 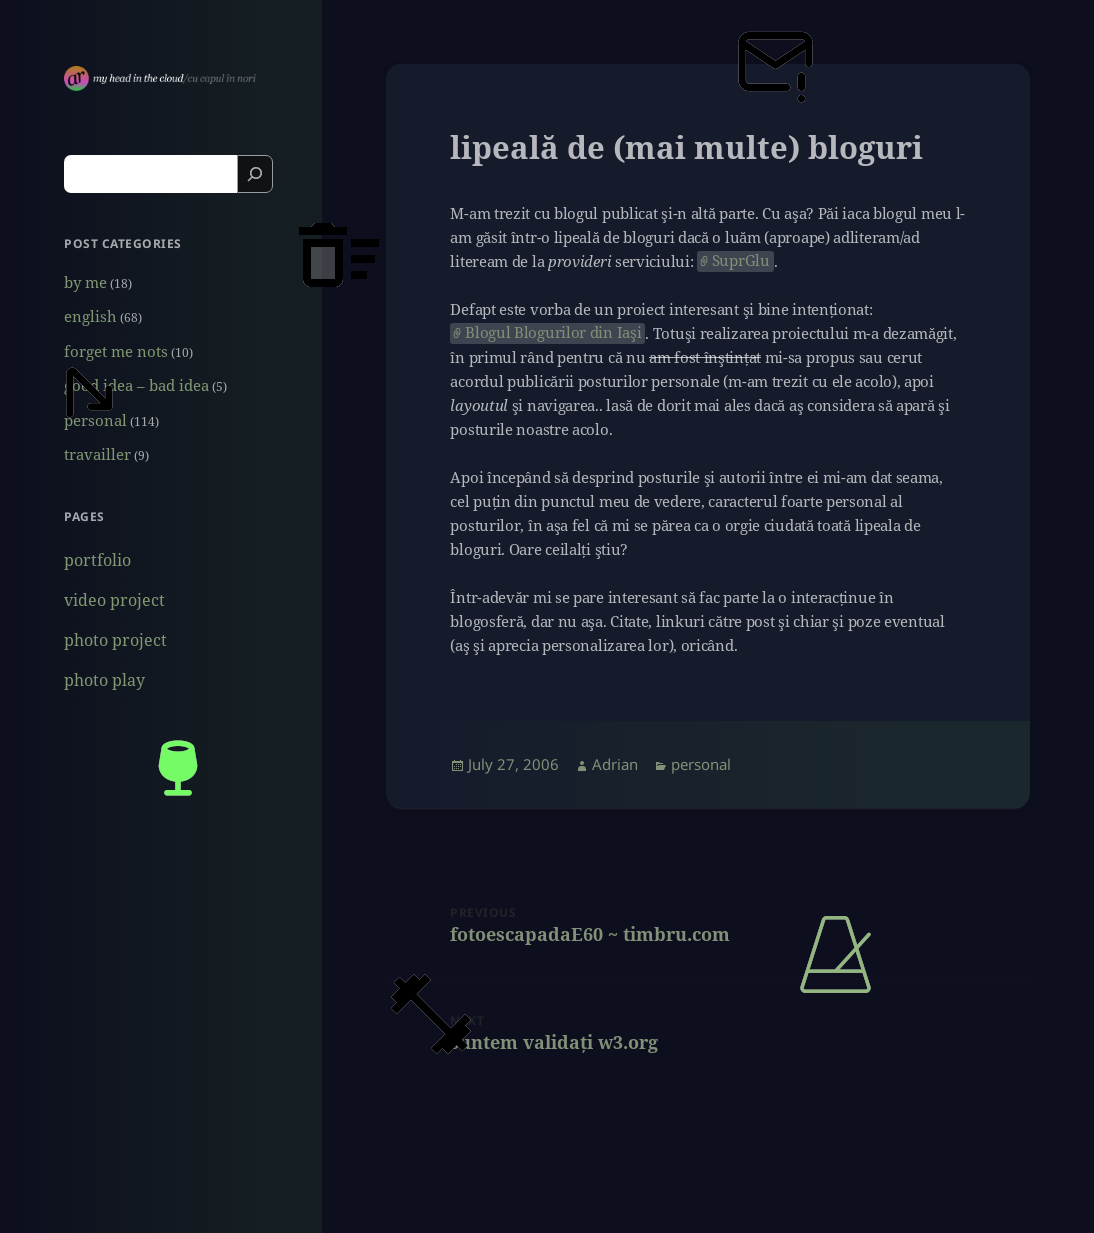 I want to click on indicates an urgent or important email, so click(x=775, y=61).